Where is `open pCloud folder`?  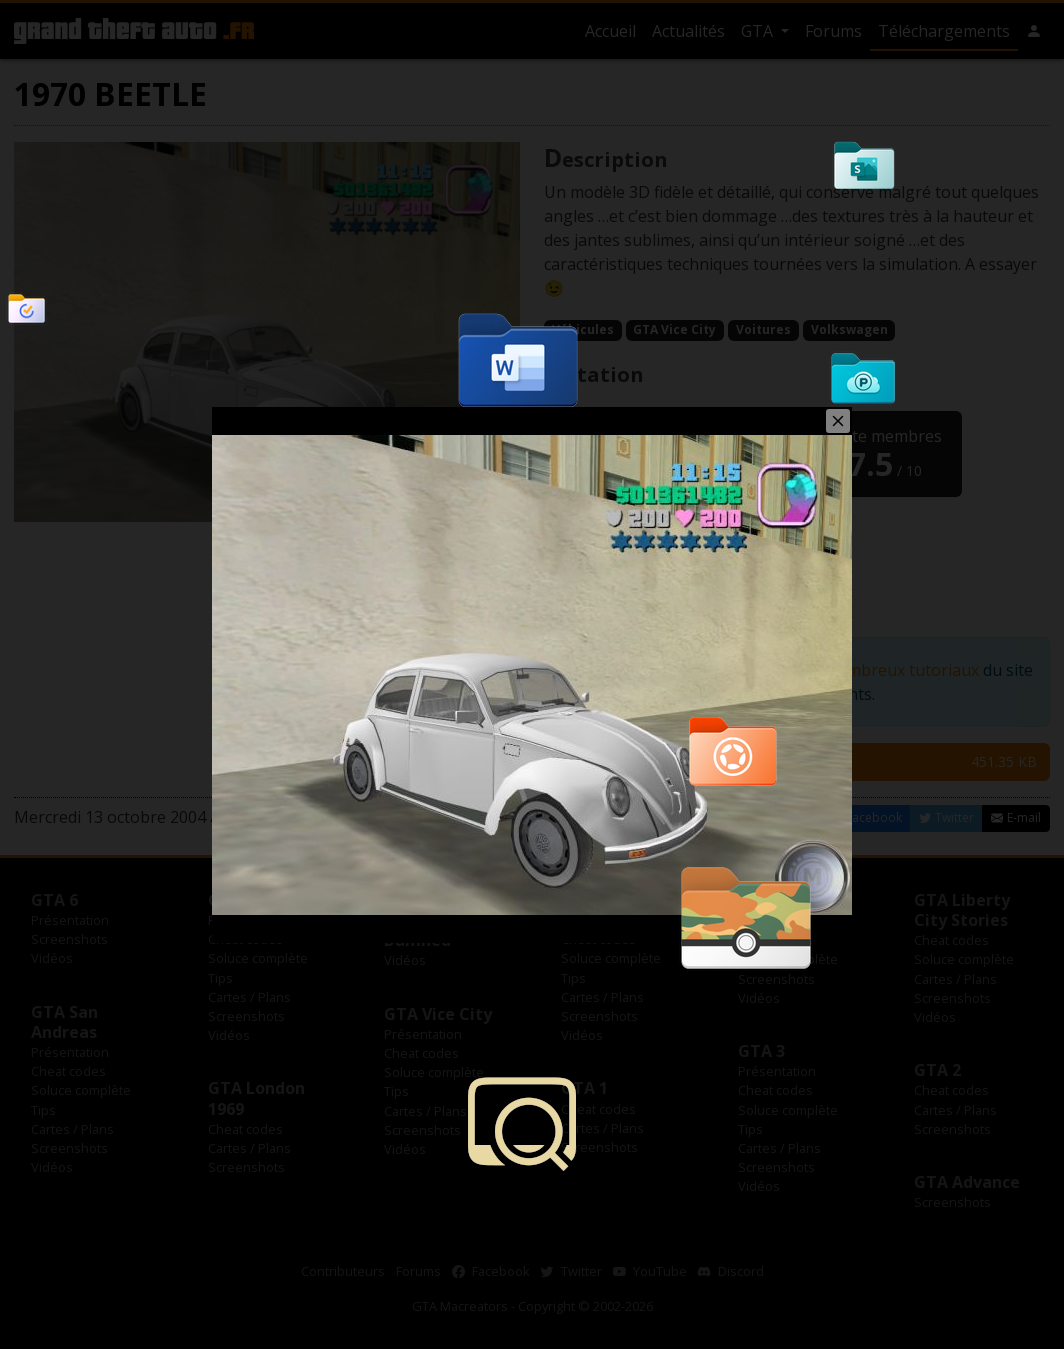
open pCloud folder is located at coordinates (863, 380).